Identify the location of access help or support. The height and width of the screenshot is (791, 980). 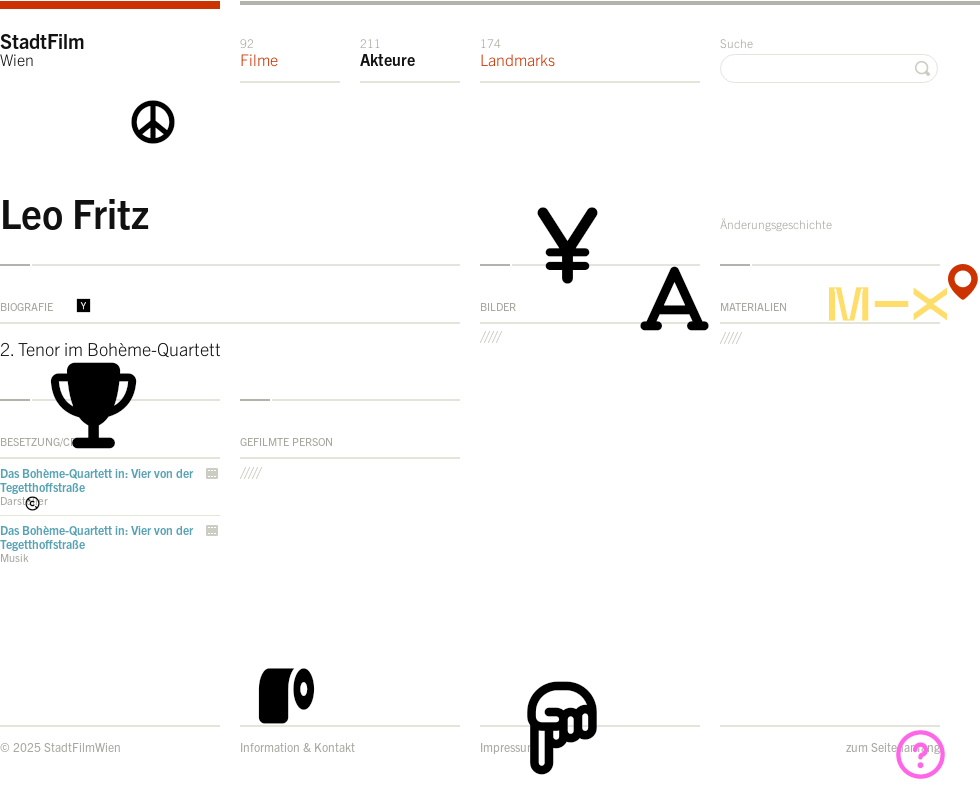
(920, 754).